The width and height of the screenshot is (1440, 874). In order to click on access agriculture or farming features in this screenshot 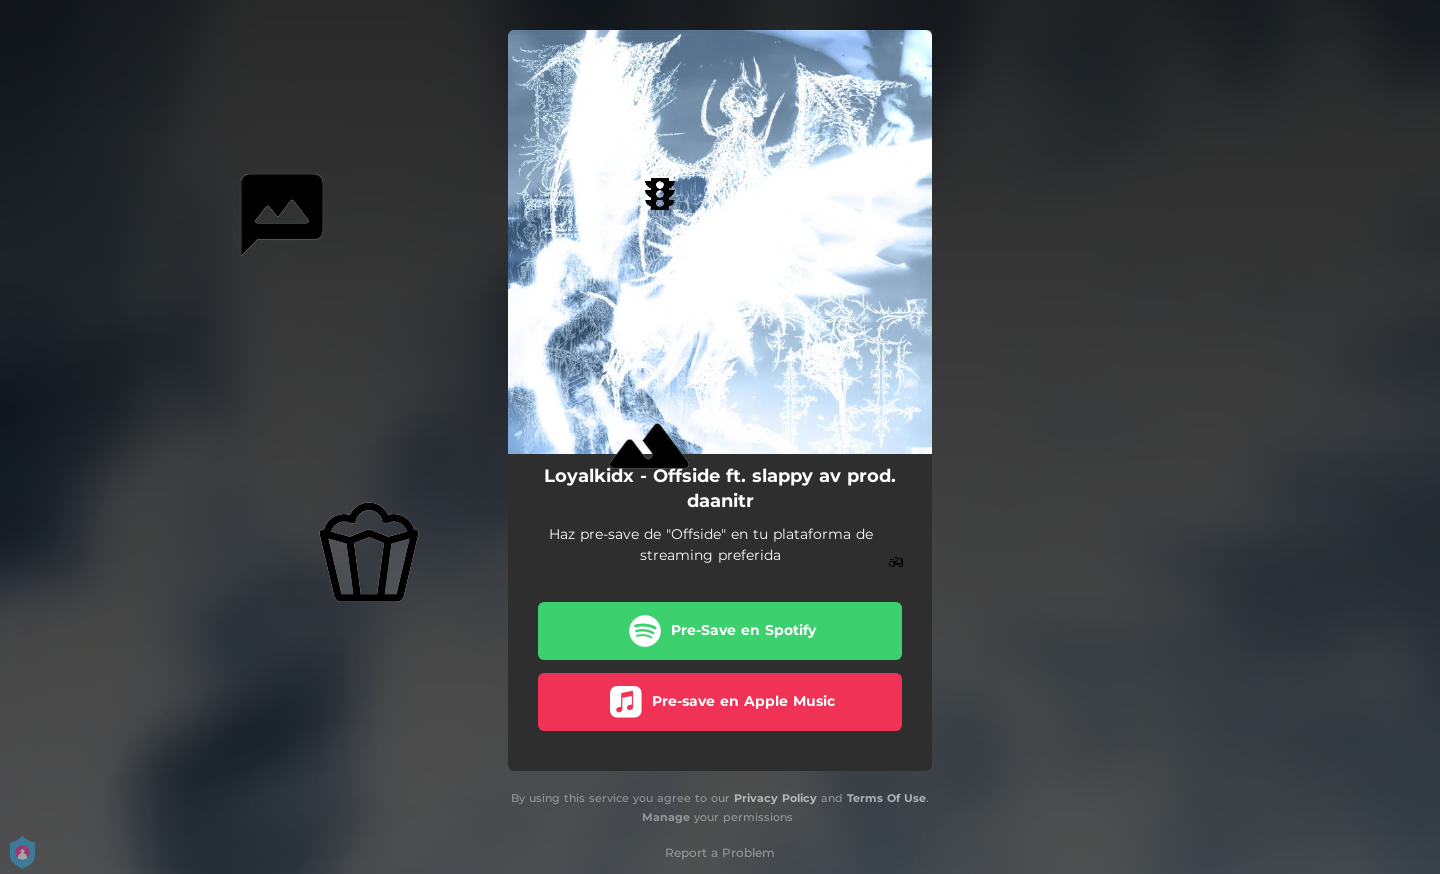, I will do `click(896, 562)`.